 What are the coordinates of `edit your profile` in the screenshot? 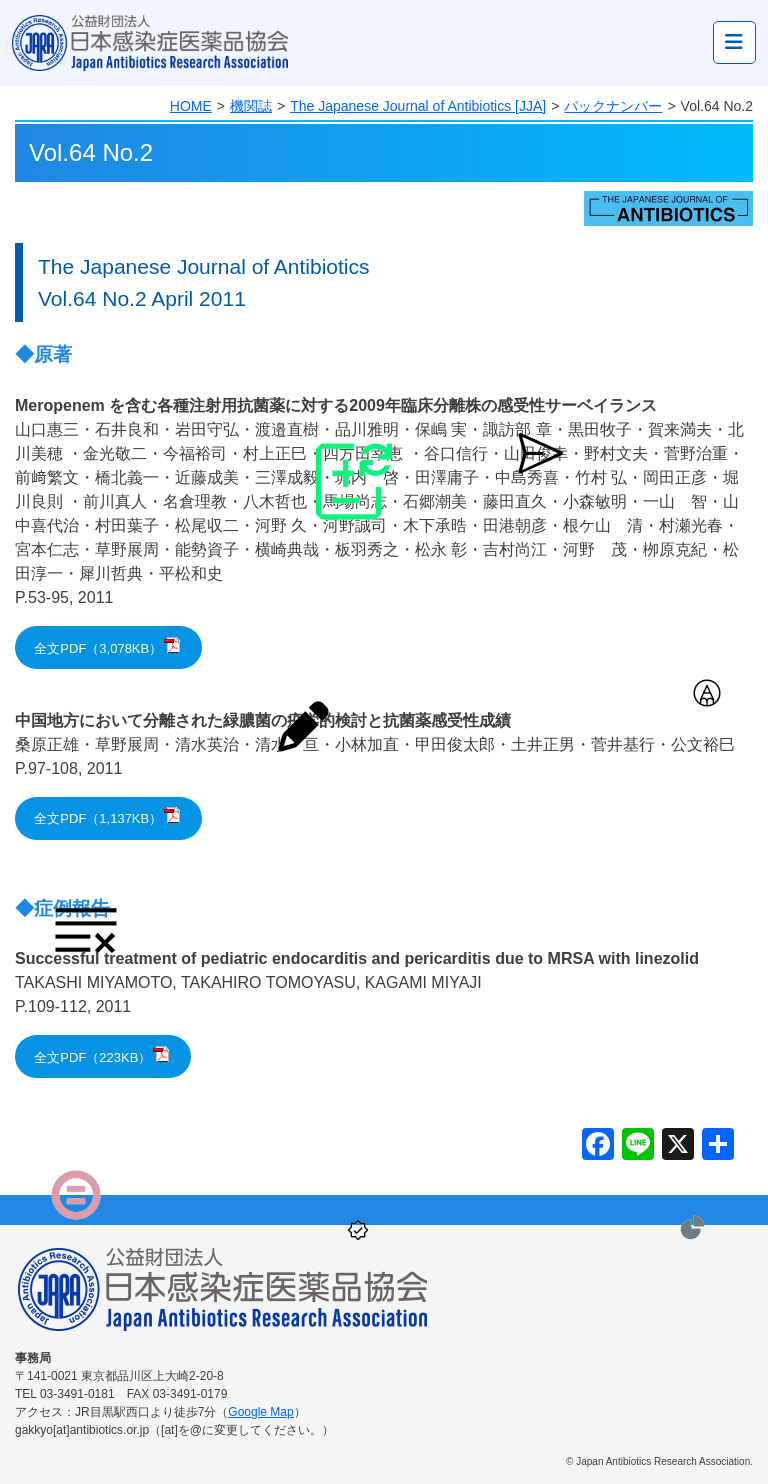 It's located at (707, 693).